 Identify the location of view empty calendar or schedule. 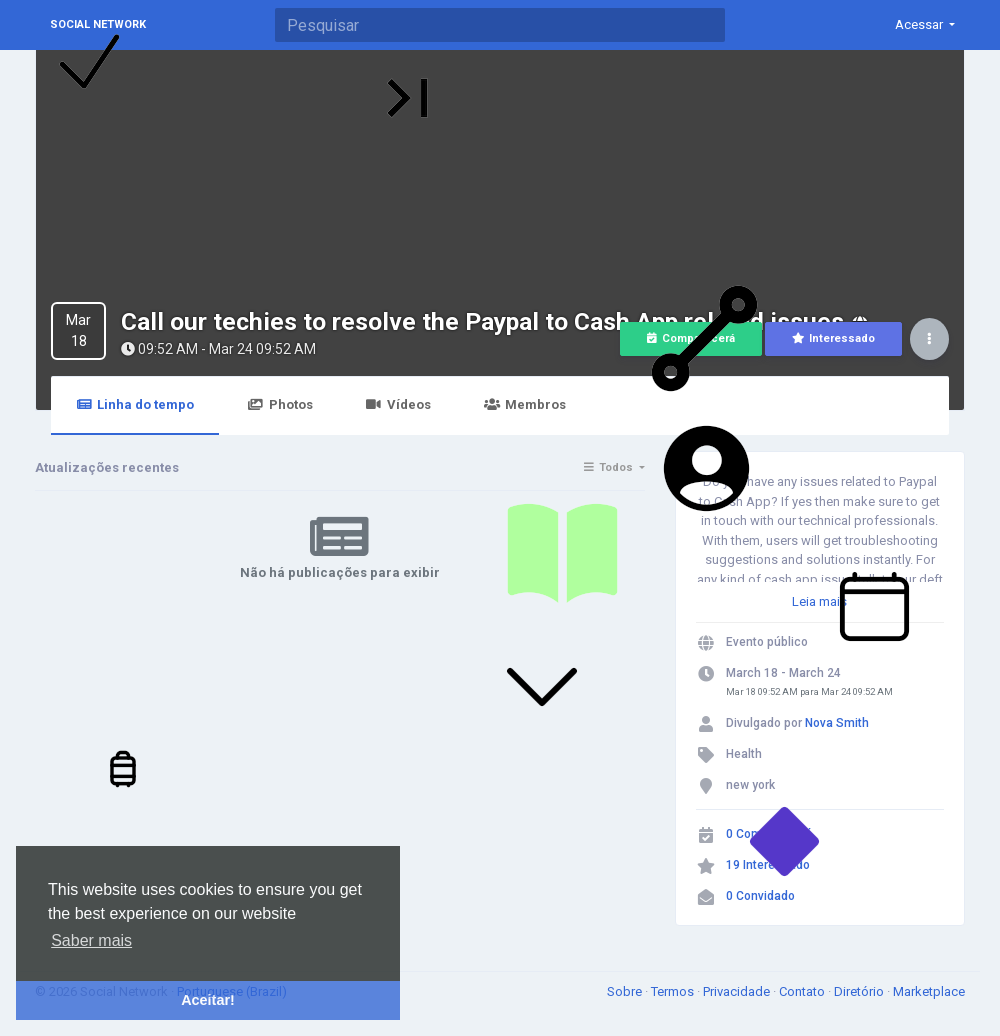
(874, 606).